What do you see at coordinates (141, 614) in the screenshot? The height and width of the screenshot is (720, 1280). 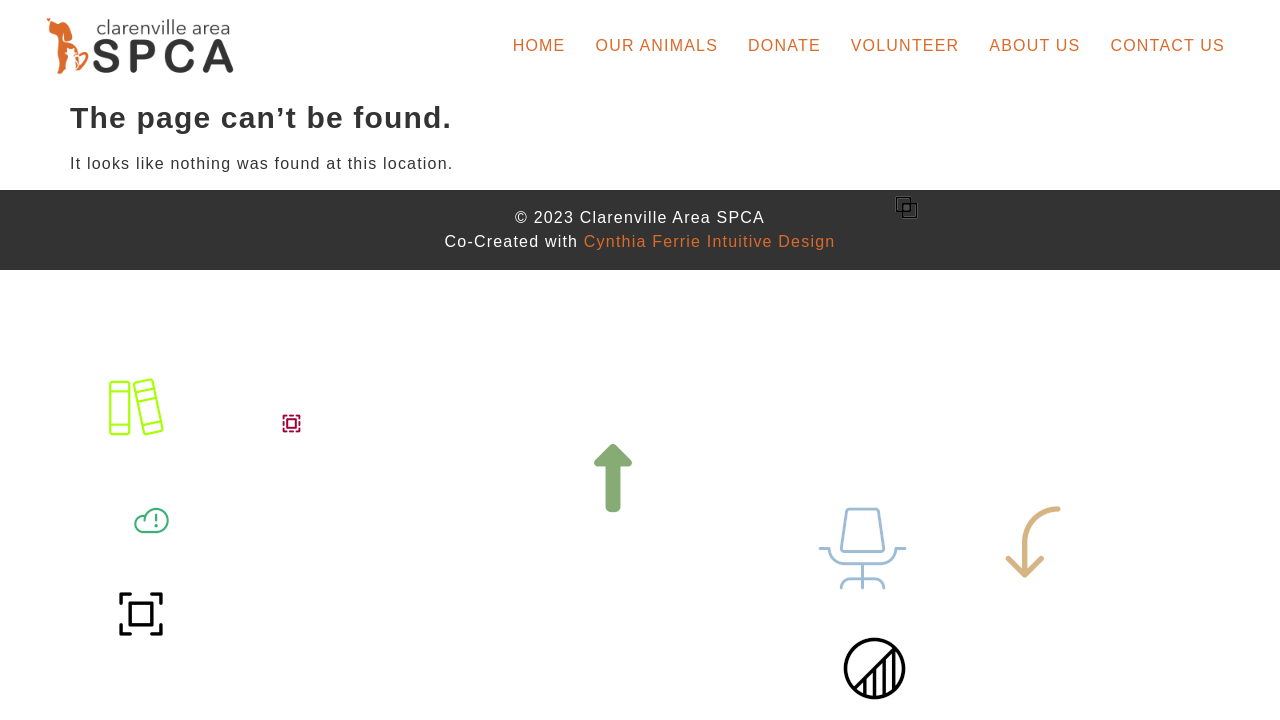 I see `scan a QR code or barcode` at bounding box center [141, 614].